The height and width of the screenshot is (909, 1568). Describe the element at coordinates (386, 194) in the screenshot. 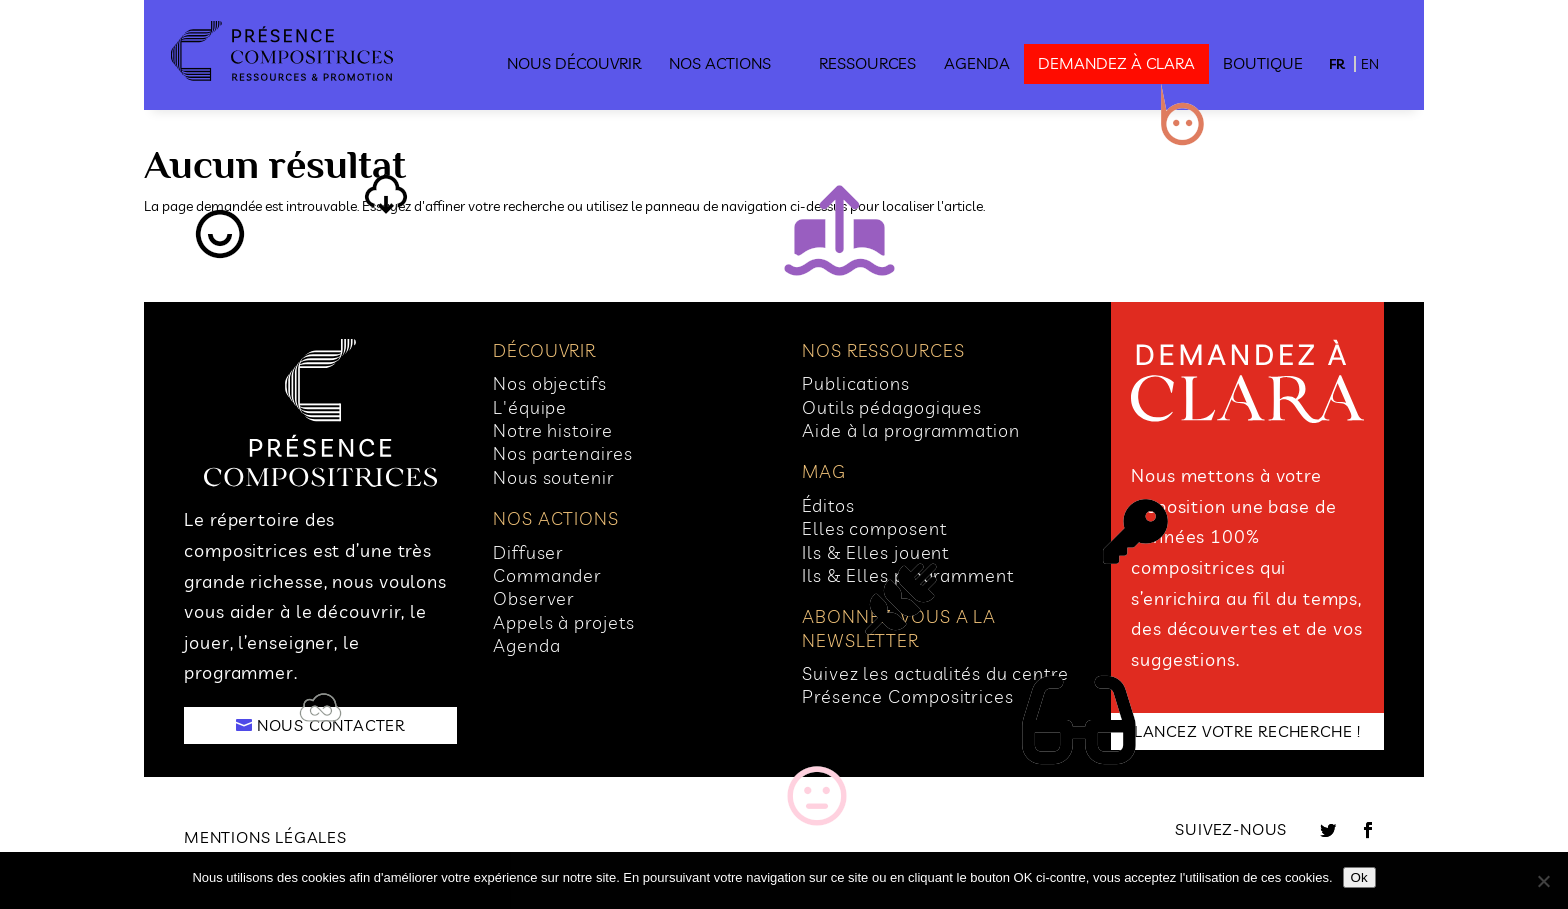

I see `download file from cloud storage` at that location.